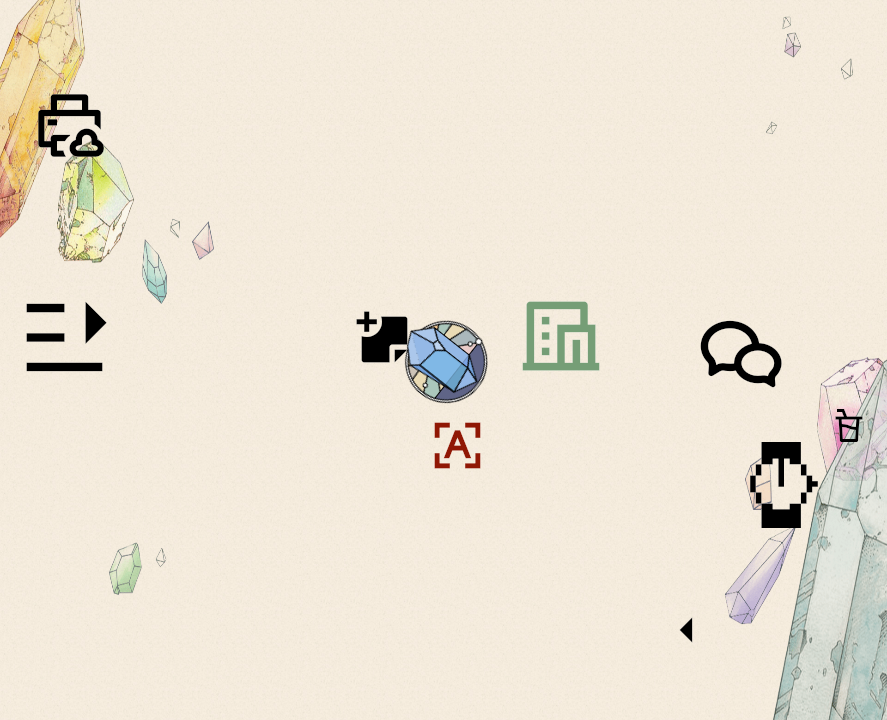 The height and width of the screenshot is (720, 887). I want to click on open WeChat messaging app, so click(741, 353).